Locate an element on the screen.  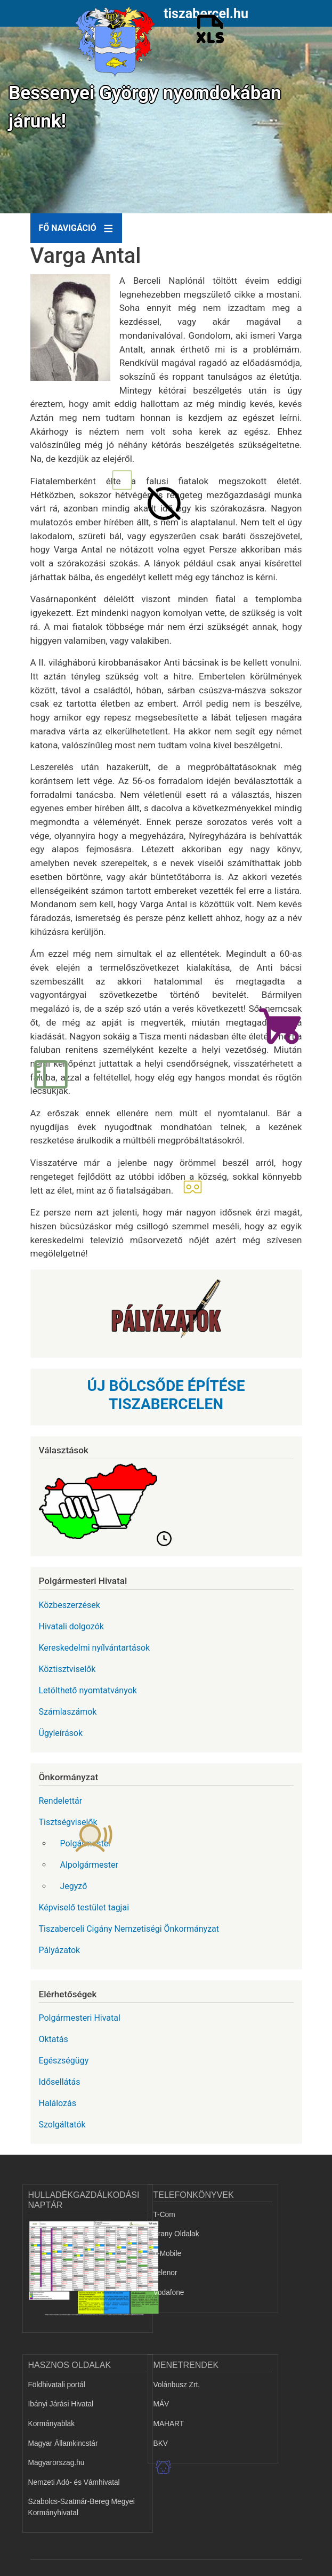
open or view an Excel spreadsheet file is located at coordinates (210, 30).